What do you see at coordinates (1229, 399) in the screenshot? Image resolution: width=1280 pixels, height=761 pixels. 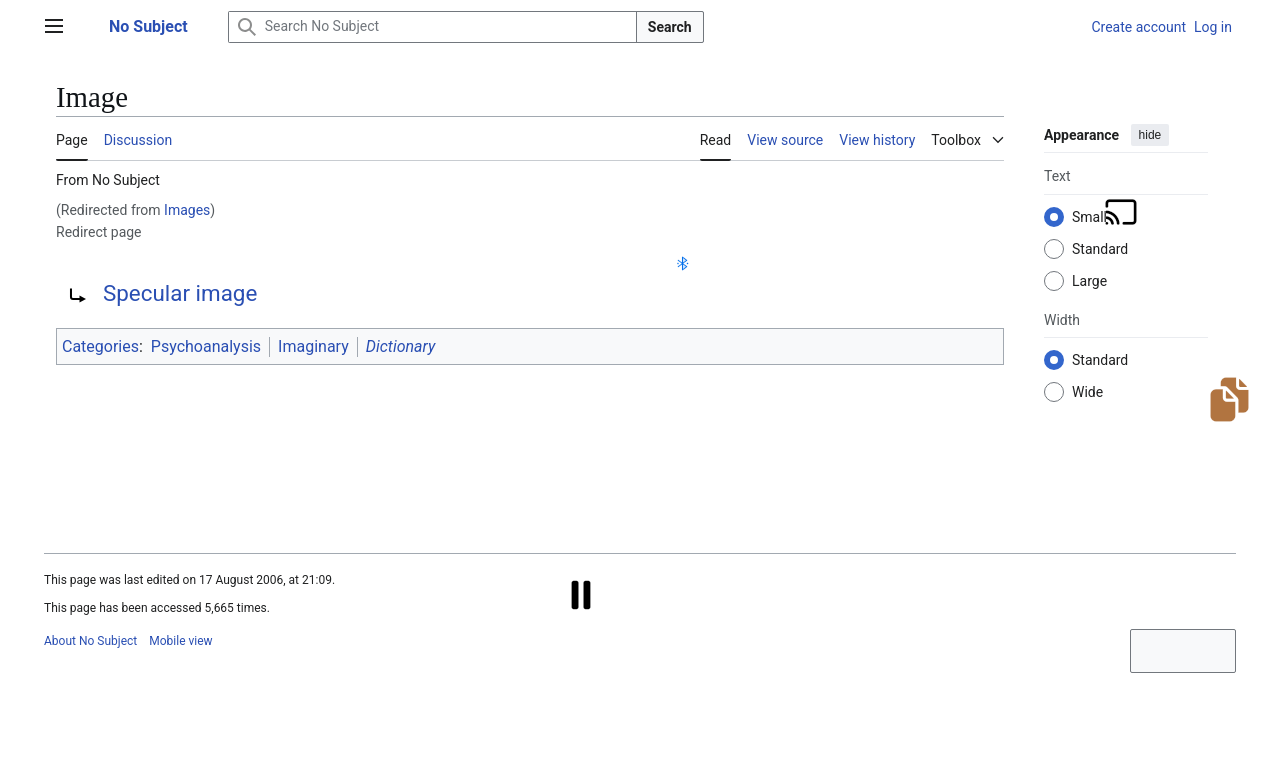 I see `view all documents` at bounding box center [1229, 399].